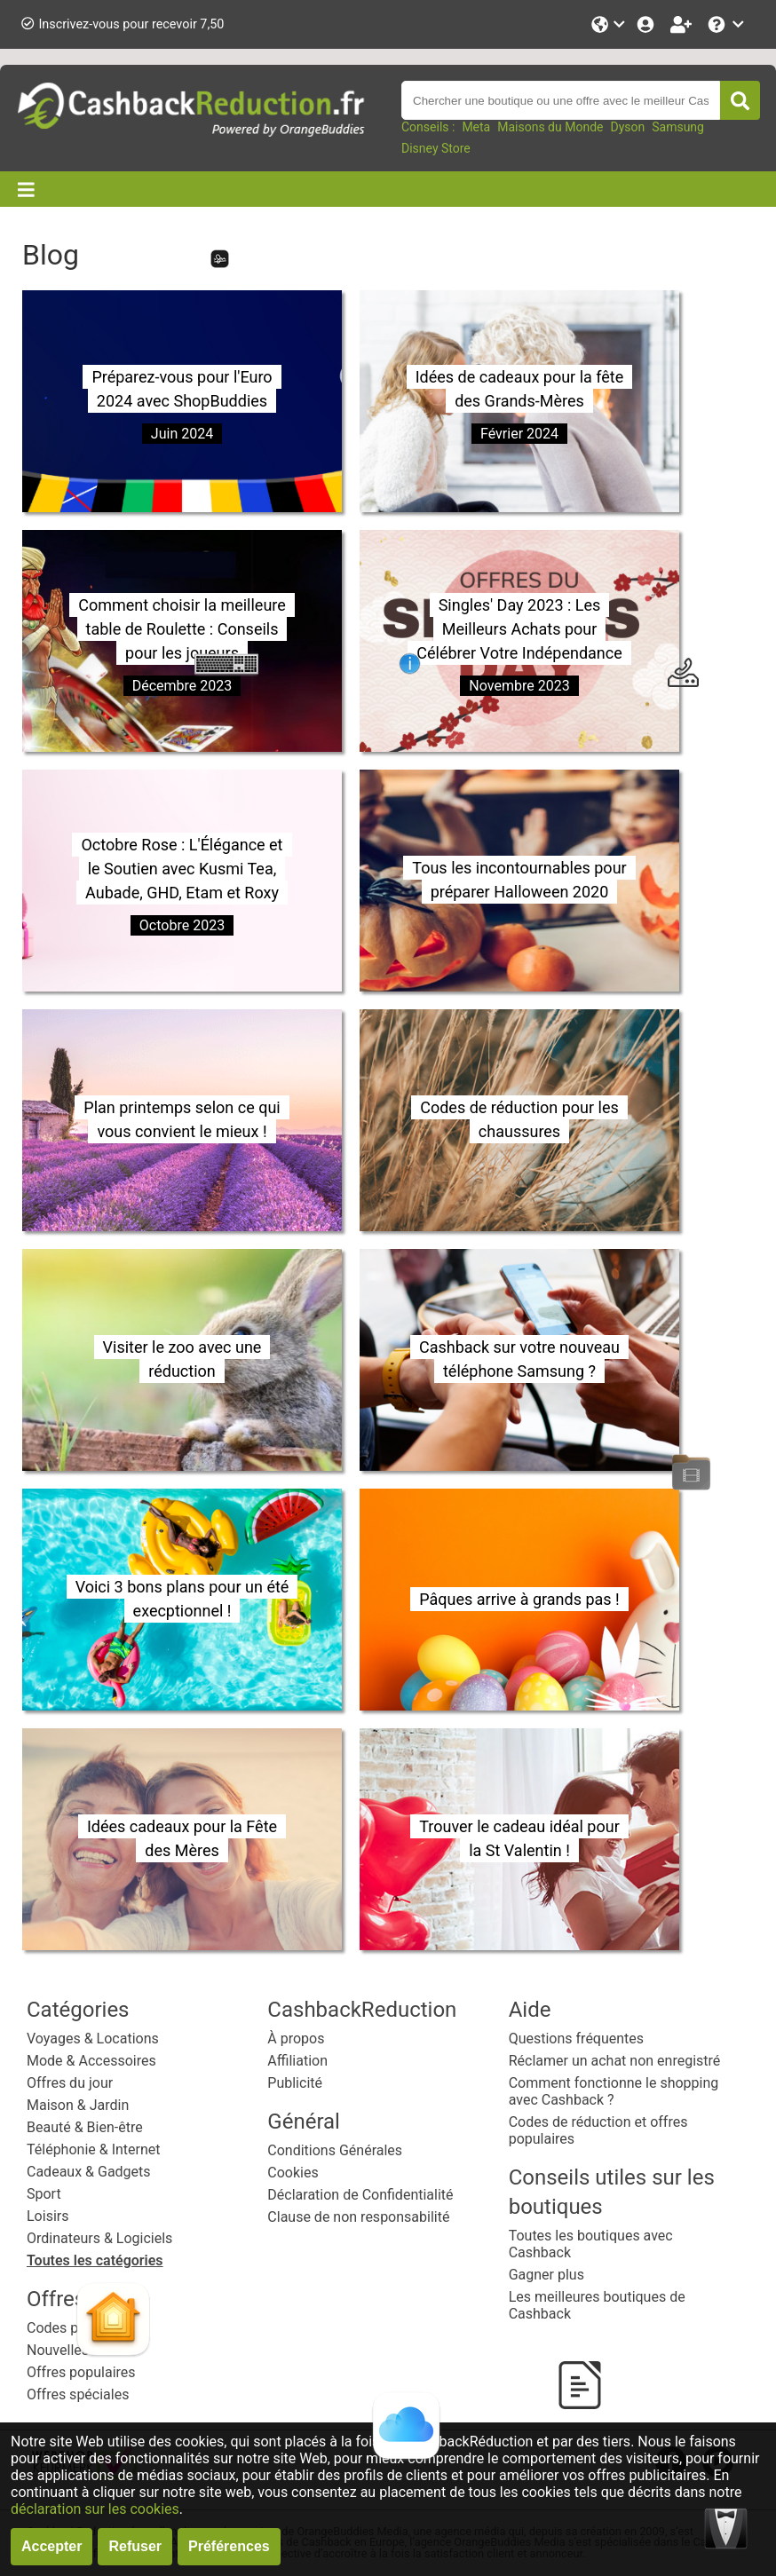  Describe the element at coordinates (683, 671) in the screenshot. I see `indicates modem or dial-up connection status` at that location.